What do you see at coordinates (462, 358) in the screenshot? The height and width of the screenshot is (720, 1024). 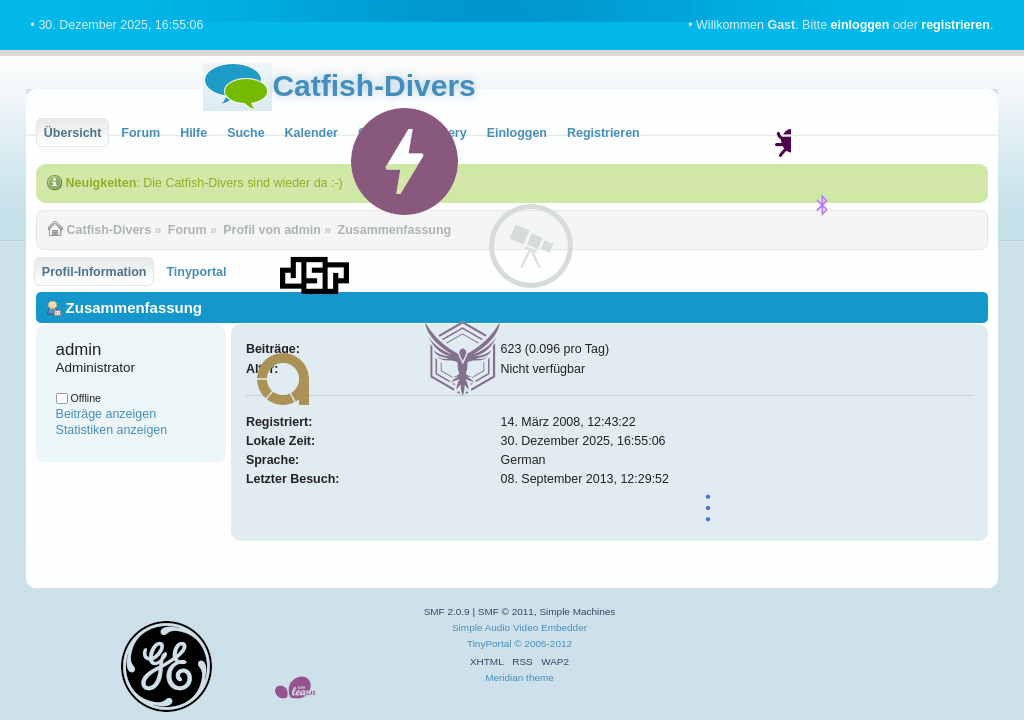 I see `stackhawk application security testing platform logo` at bounding box center [462, 358].